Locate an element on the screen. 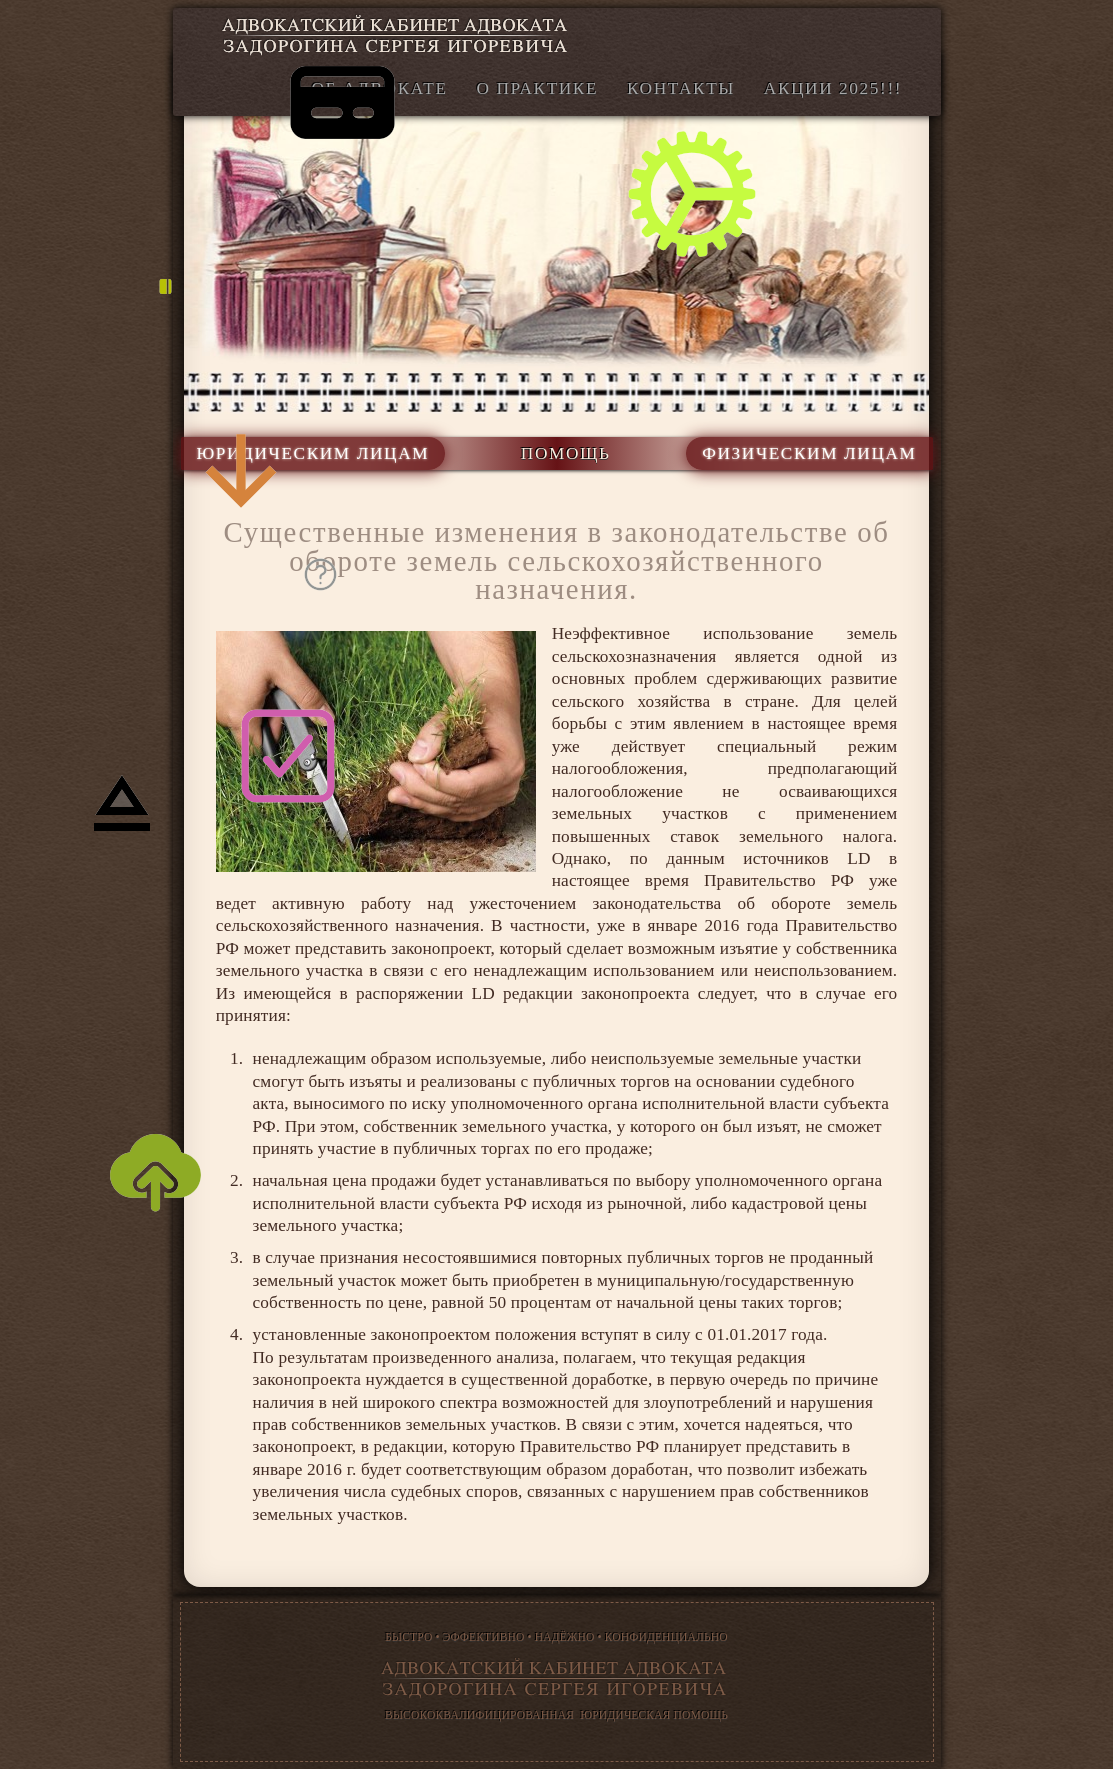 This screenshot has width=1113, height=1769. eject removable media or disc is located at coordinates (122, 803).